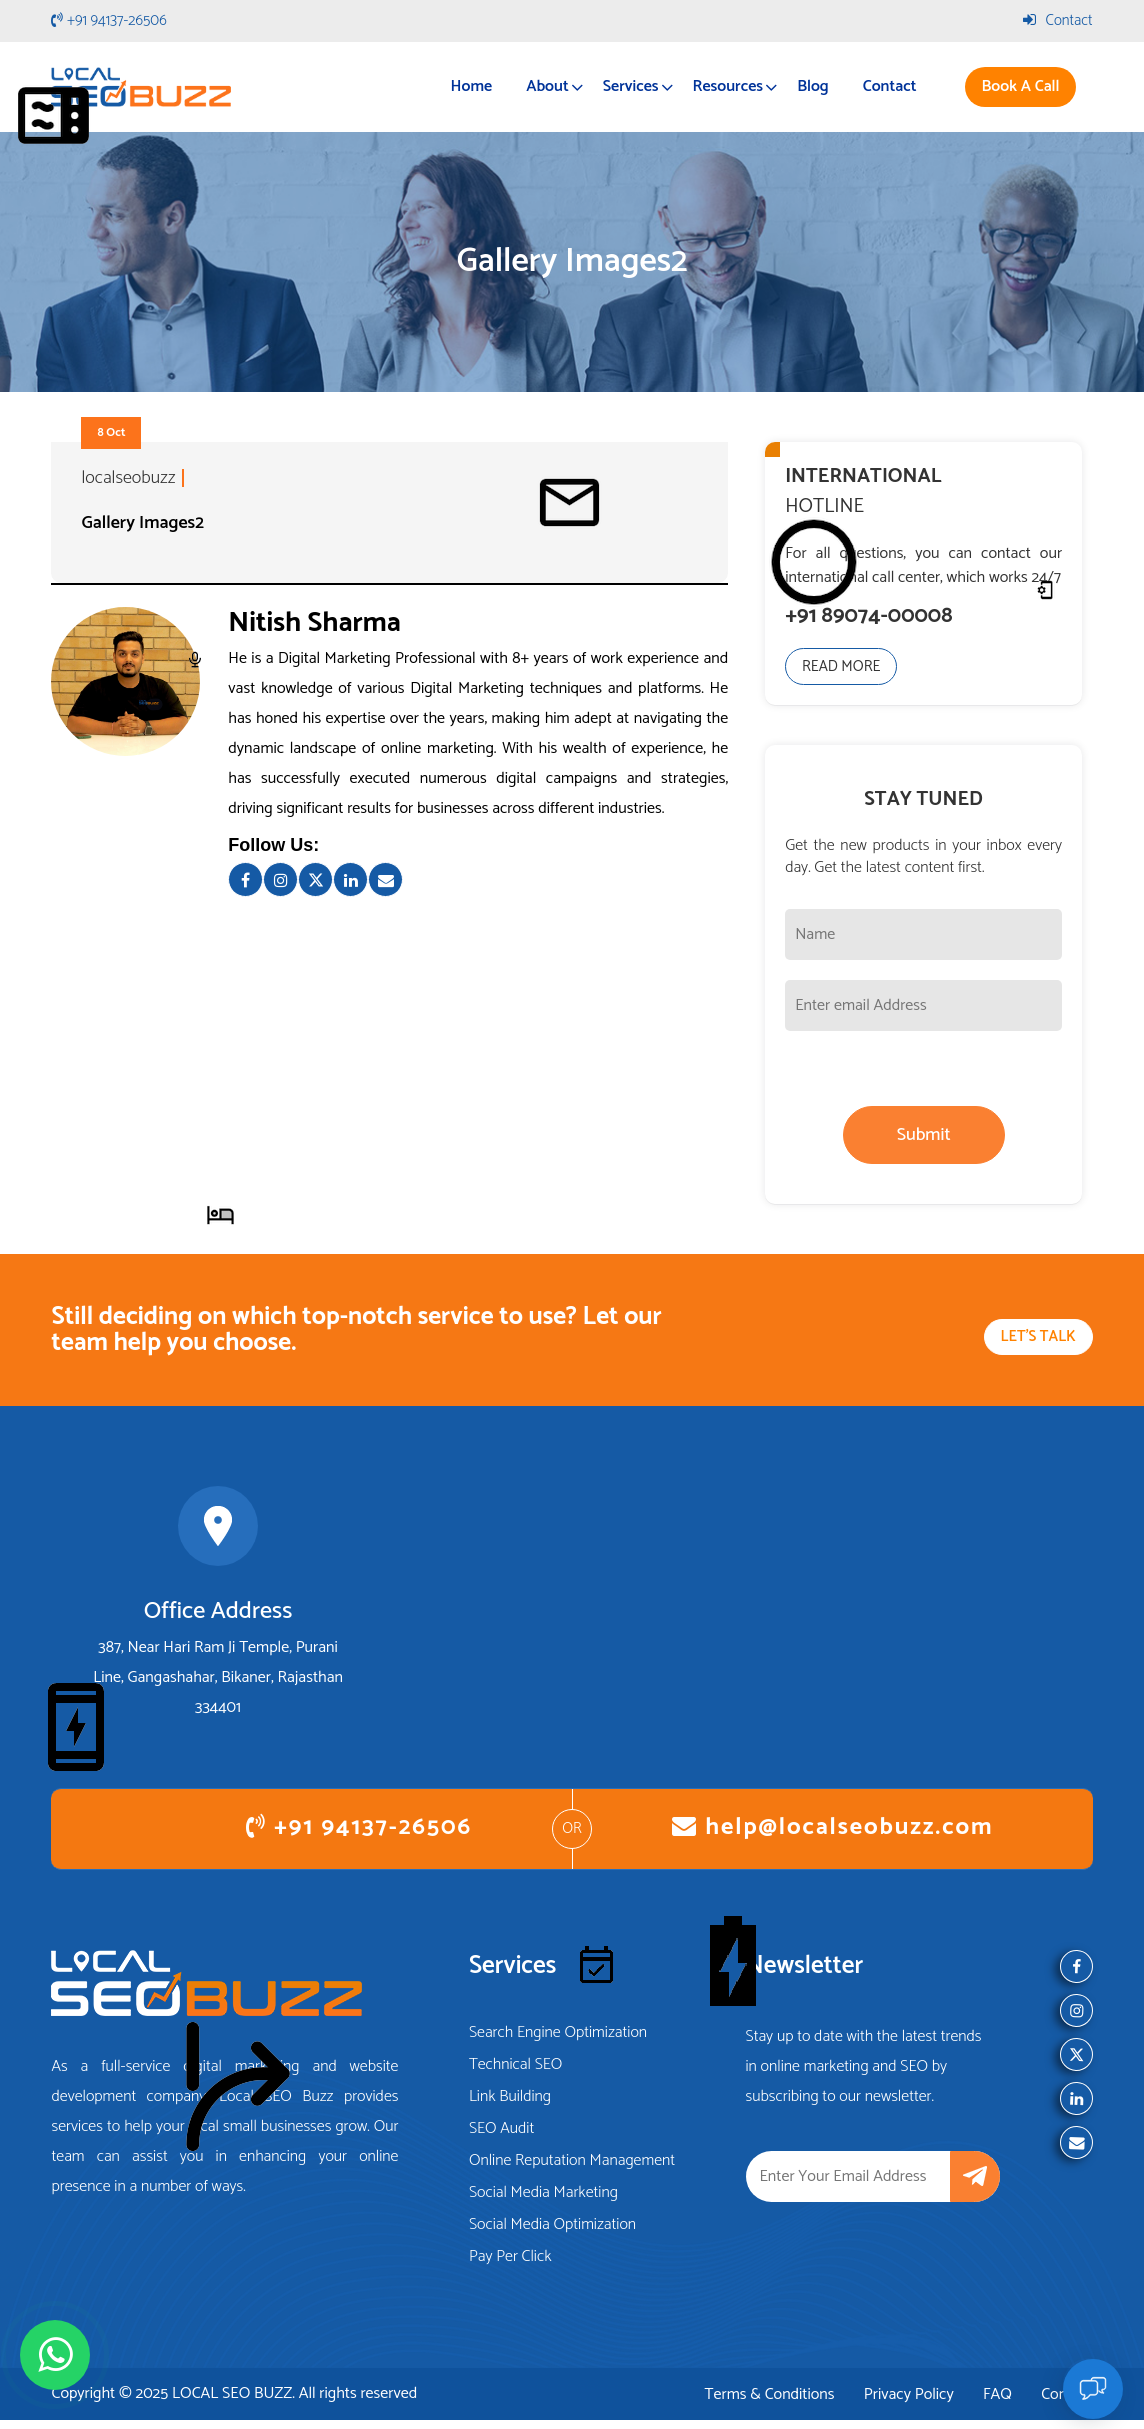 Image resolution: width=1144 pixels, height=2429 pixels. What do you see at coordinates (231, 2086) in the screenshot?
I see `take the next right turn` at bounding box center [231, 2086].